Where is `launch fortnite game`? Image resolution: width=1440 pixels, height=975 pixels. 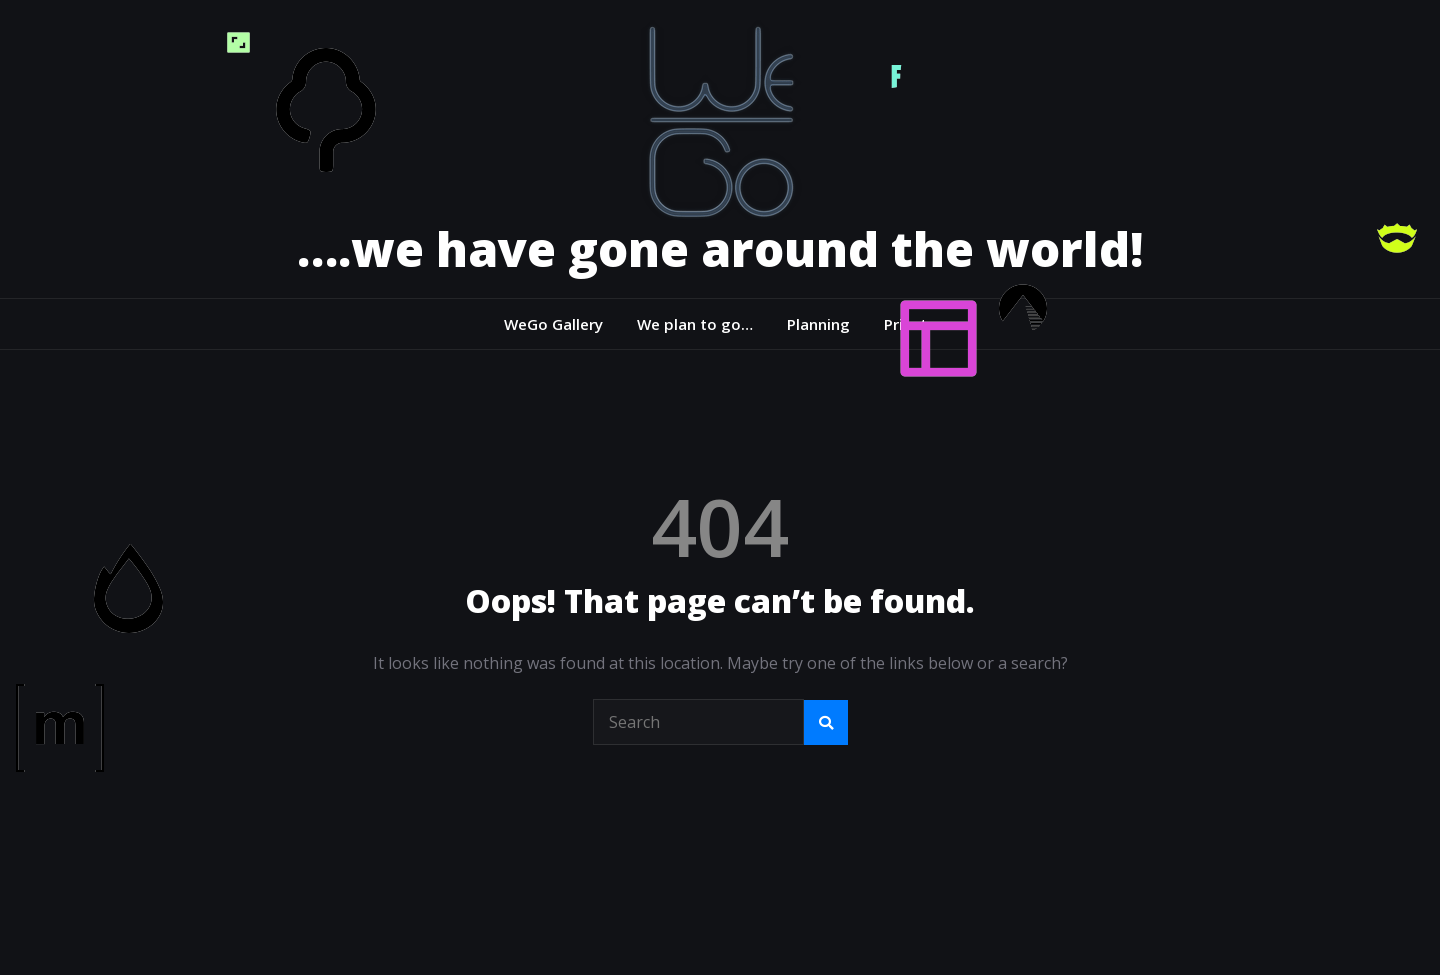
launch fortnite game is located at coordinates (896, 76).